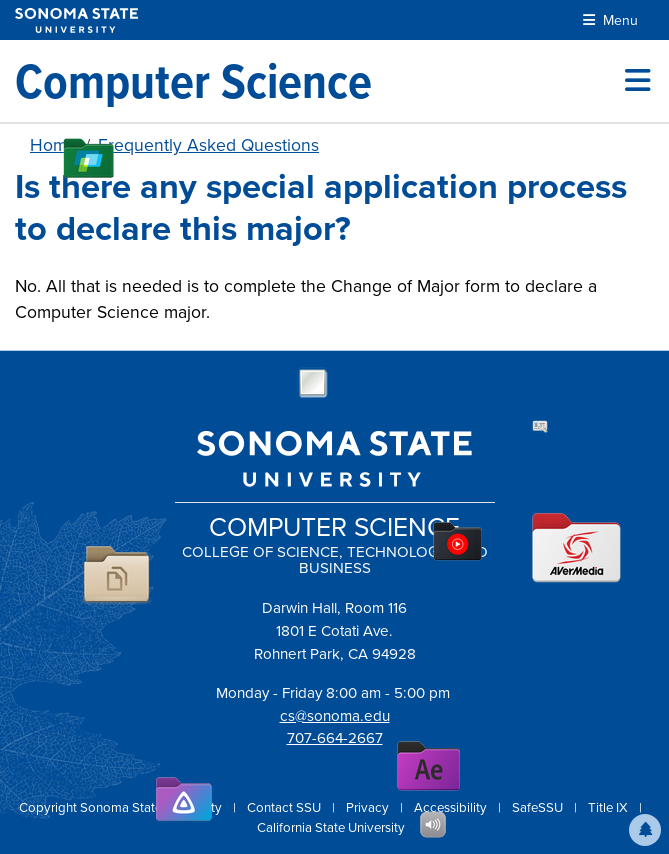  I want to click on open youtube music downloads folder, so click(457, 542).